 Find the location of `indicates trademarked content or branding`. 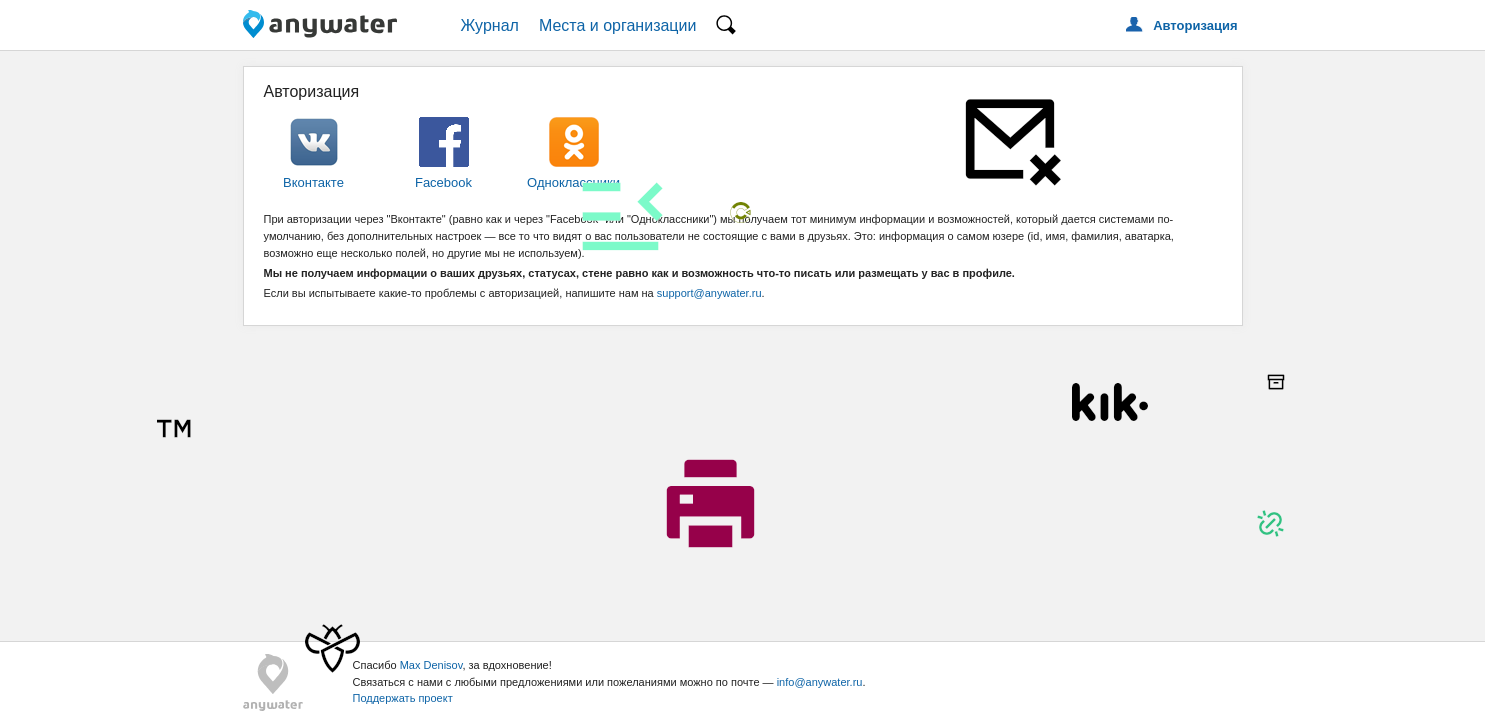

indicates trademarked content or branding is located at coordinates (174, 428).